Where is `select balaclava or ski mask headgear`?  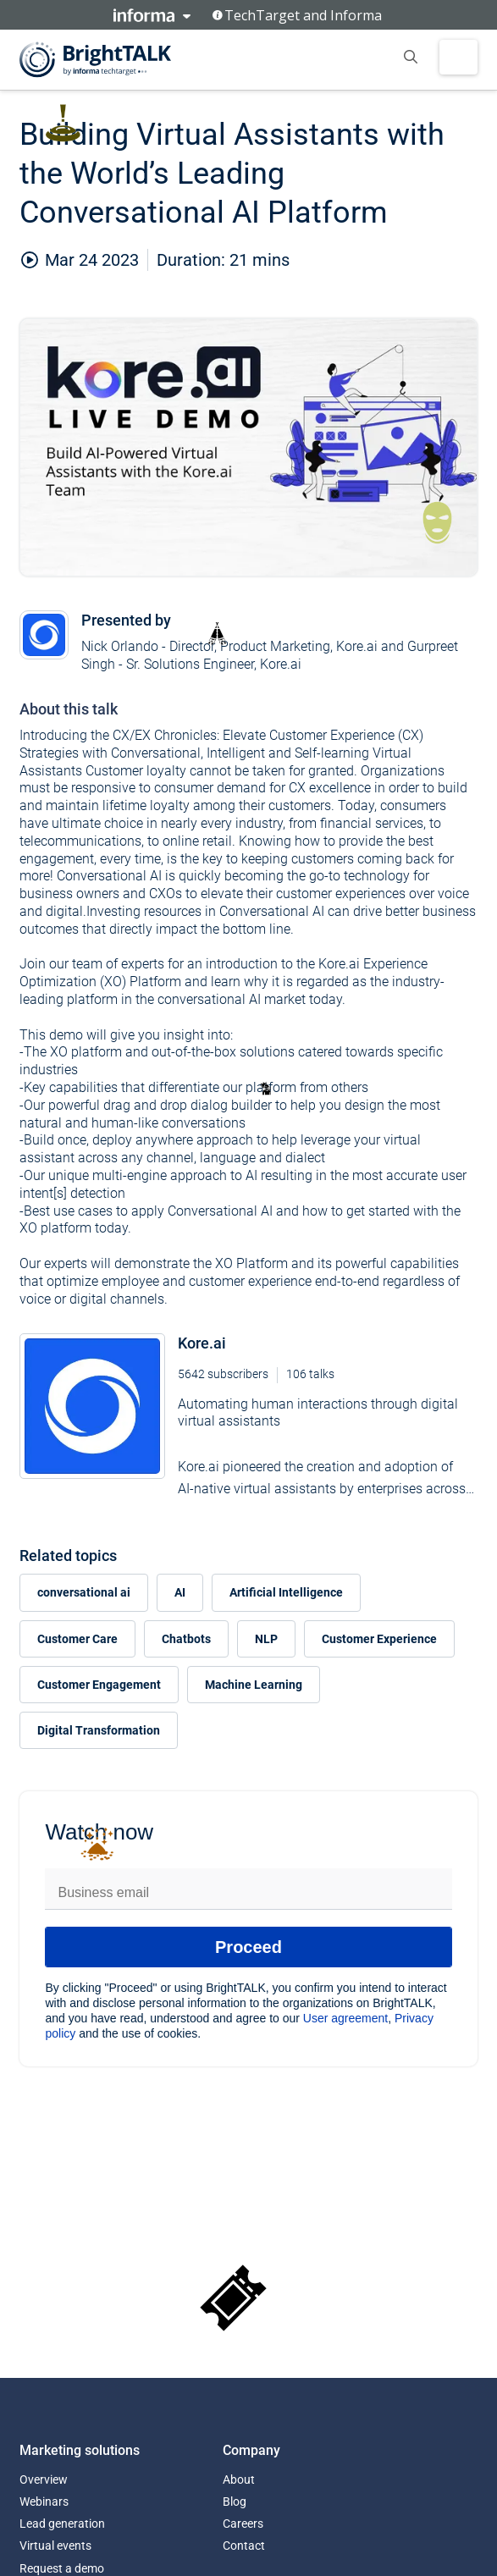 select balaclava or ski mask headgear is located at coordinates (437, 522).